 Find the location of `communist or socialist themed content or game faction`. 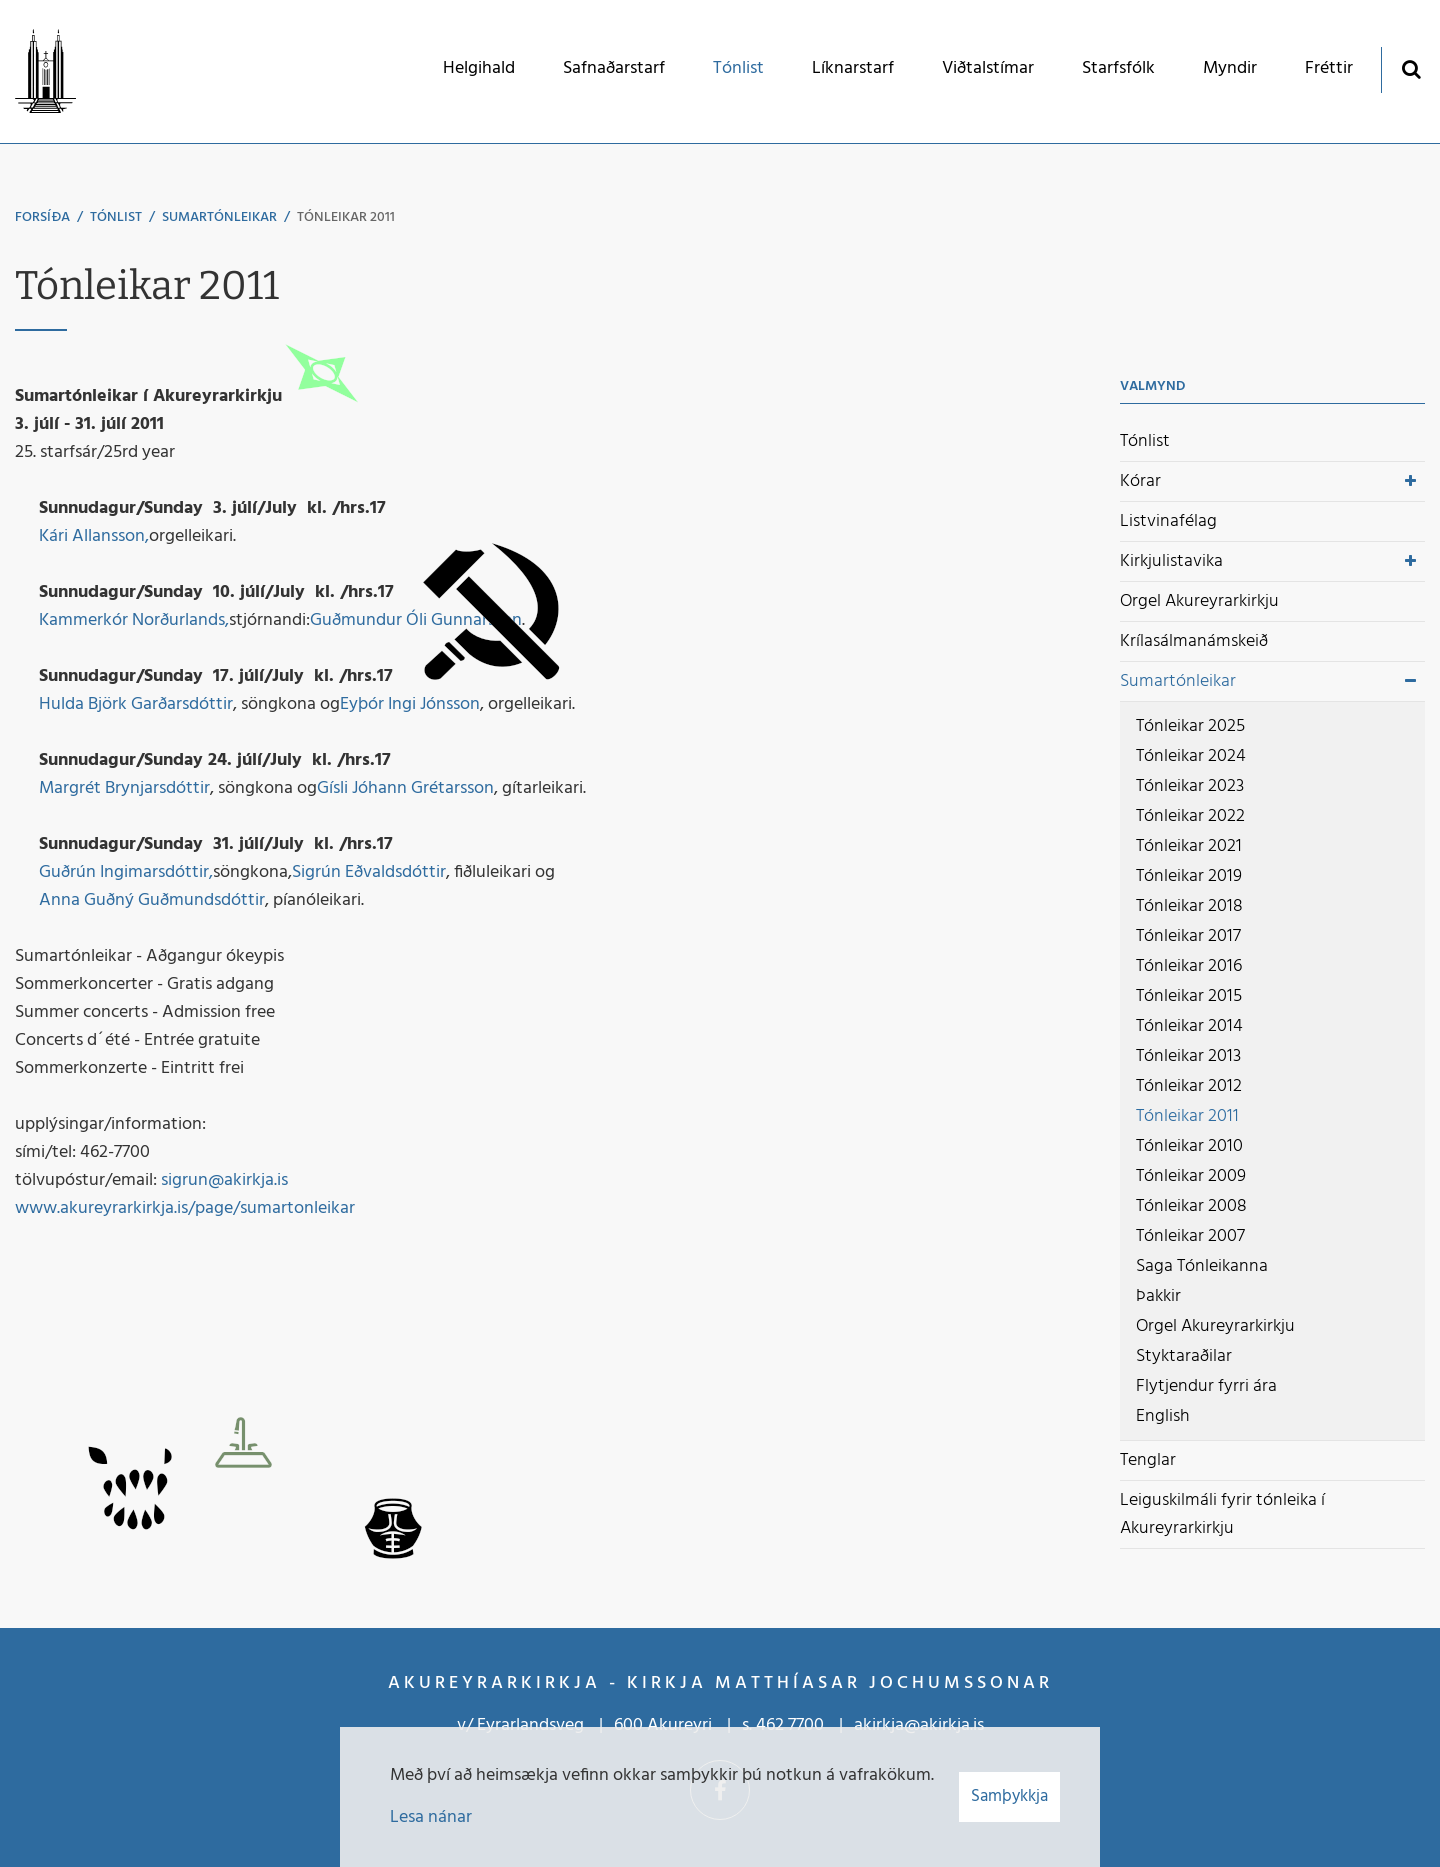

communist or socialist themed content or game faction is located at coordinates (491, 611).